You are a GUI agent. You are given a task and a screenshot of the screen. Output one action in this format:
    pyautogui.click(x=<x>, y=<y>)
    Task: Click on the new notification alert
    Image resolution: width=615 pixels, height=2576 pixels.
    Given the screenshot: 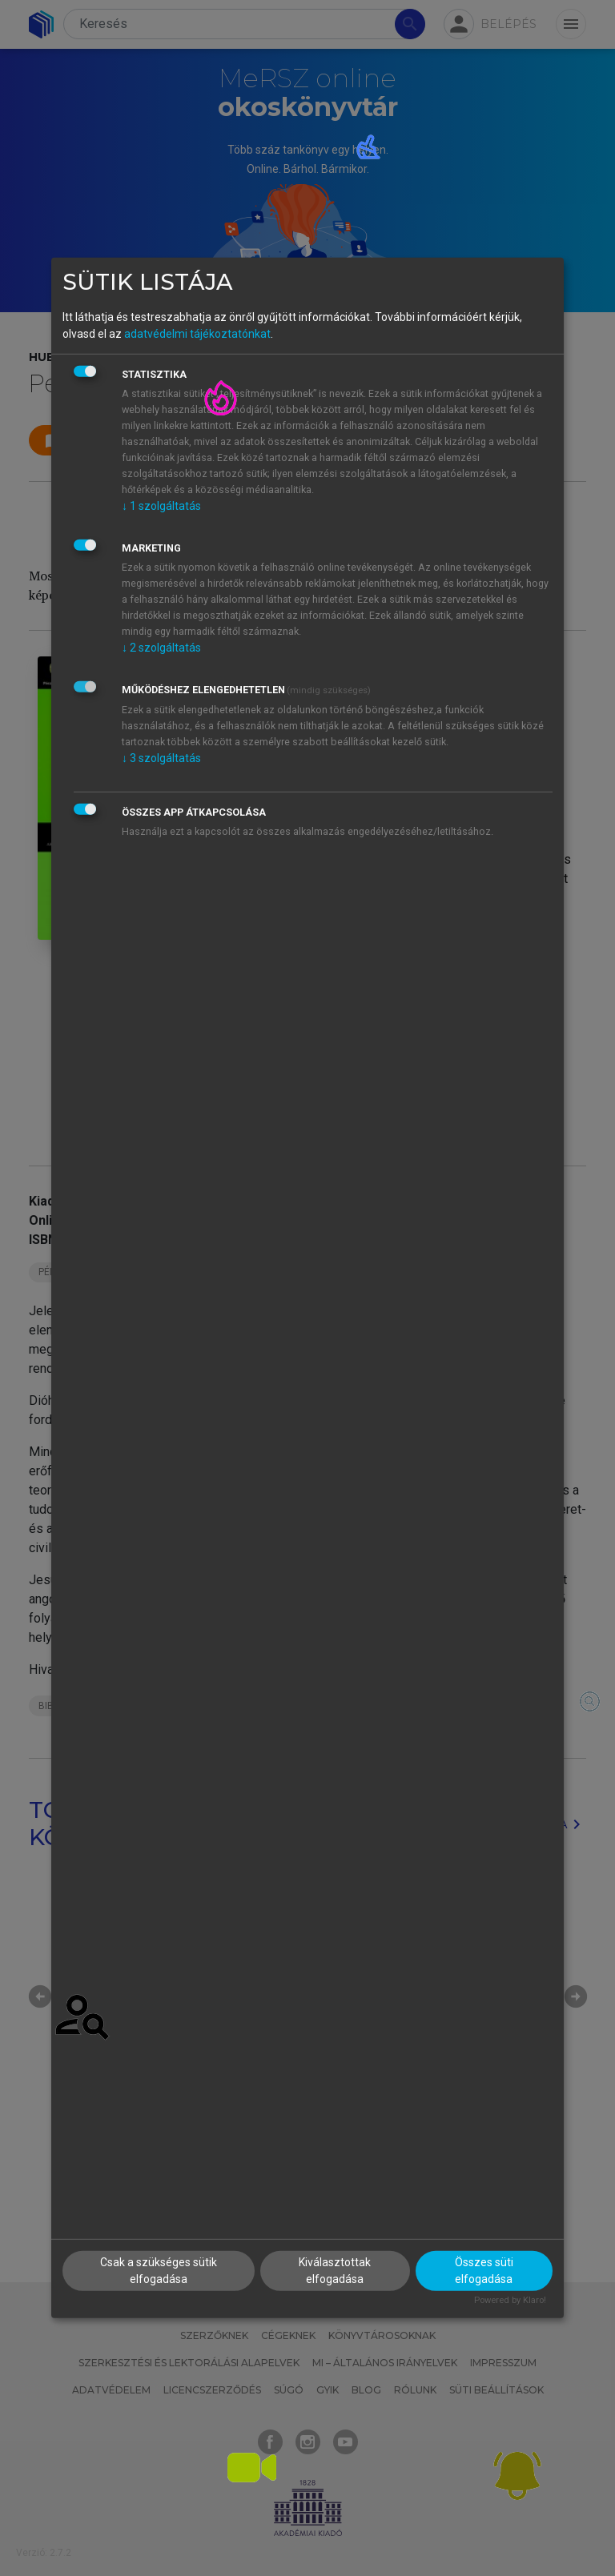 What is the action you would take?
    pyautogui.click(x=517, y=2476)
    